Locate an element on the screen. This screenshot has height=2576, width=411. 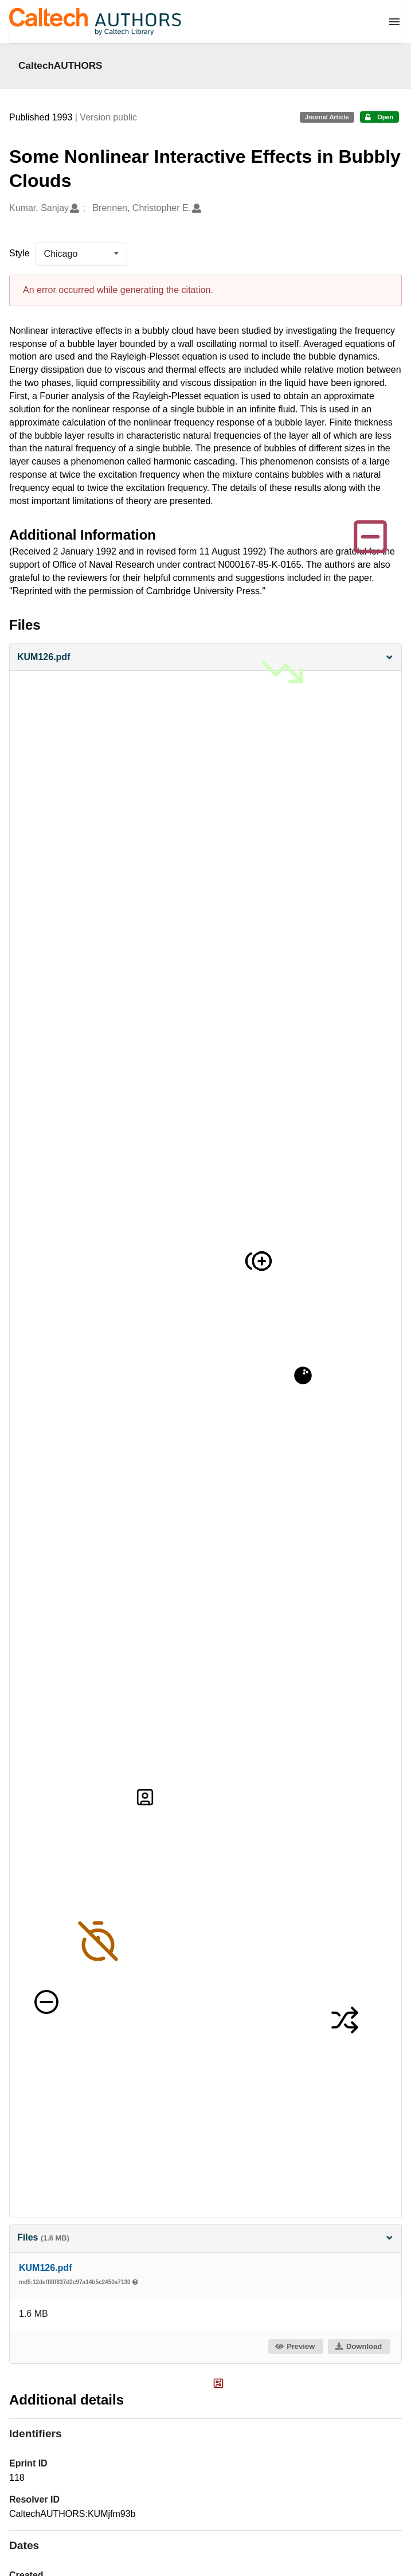
remove a file from the diff view is located at coordinates (370, 537).